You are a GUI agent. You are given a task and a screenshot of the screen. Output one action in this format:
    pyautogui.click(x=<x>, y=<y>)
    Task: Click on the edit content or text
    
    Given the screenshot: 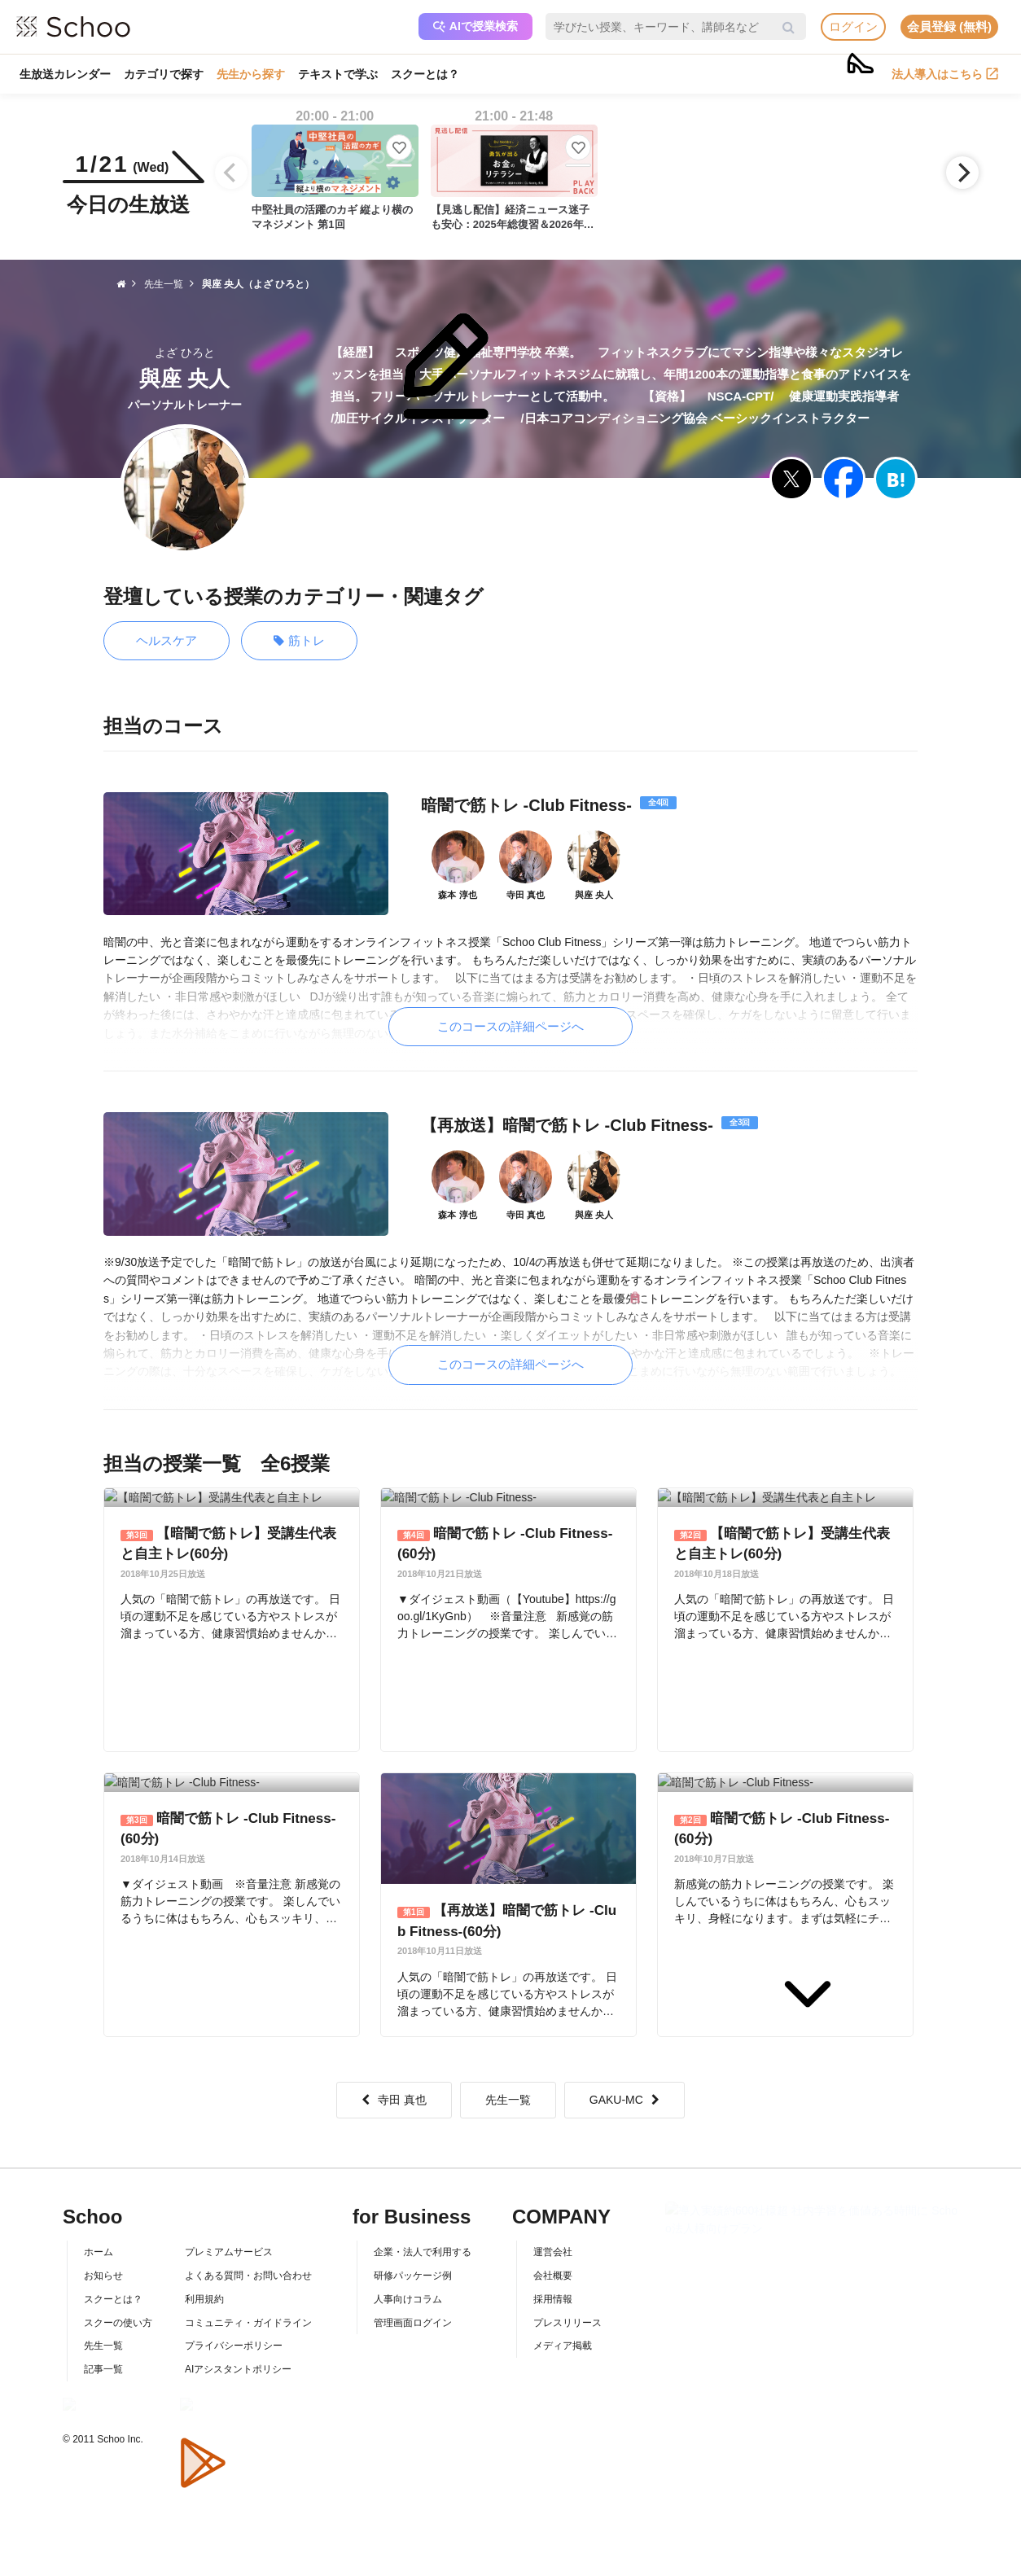 What is the action you would take?
    pyautogui.click(x=445, y=366)
    